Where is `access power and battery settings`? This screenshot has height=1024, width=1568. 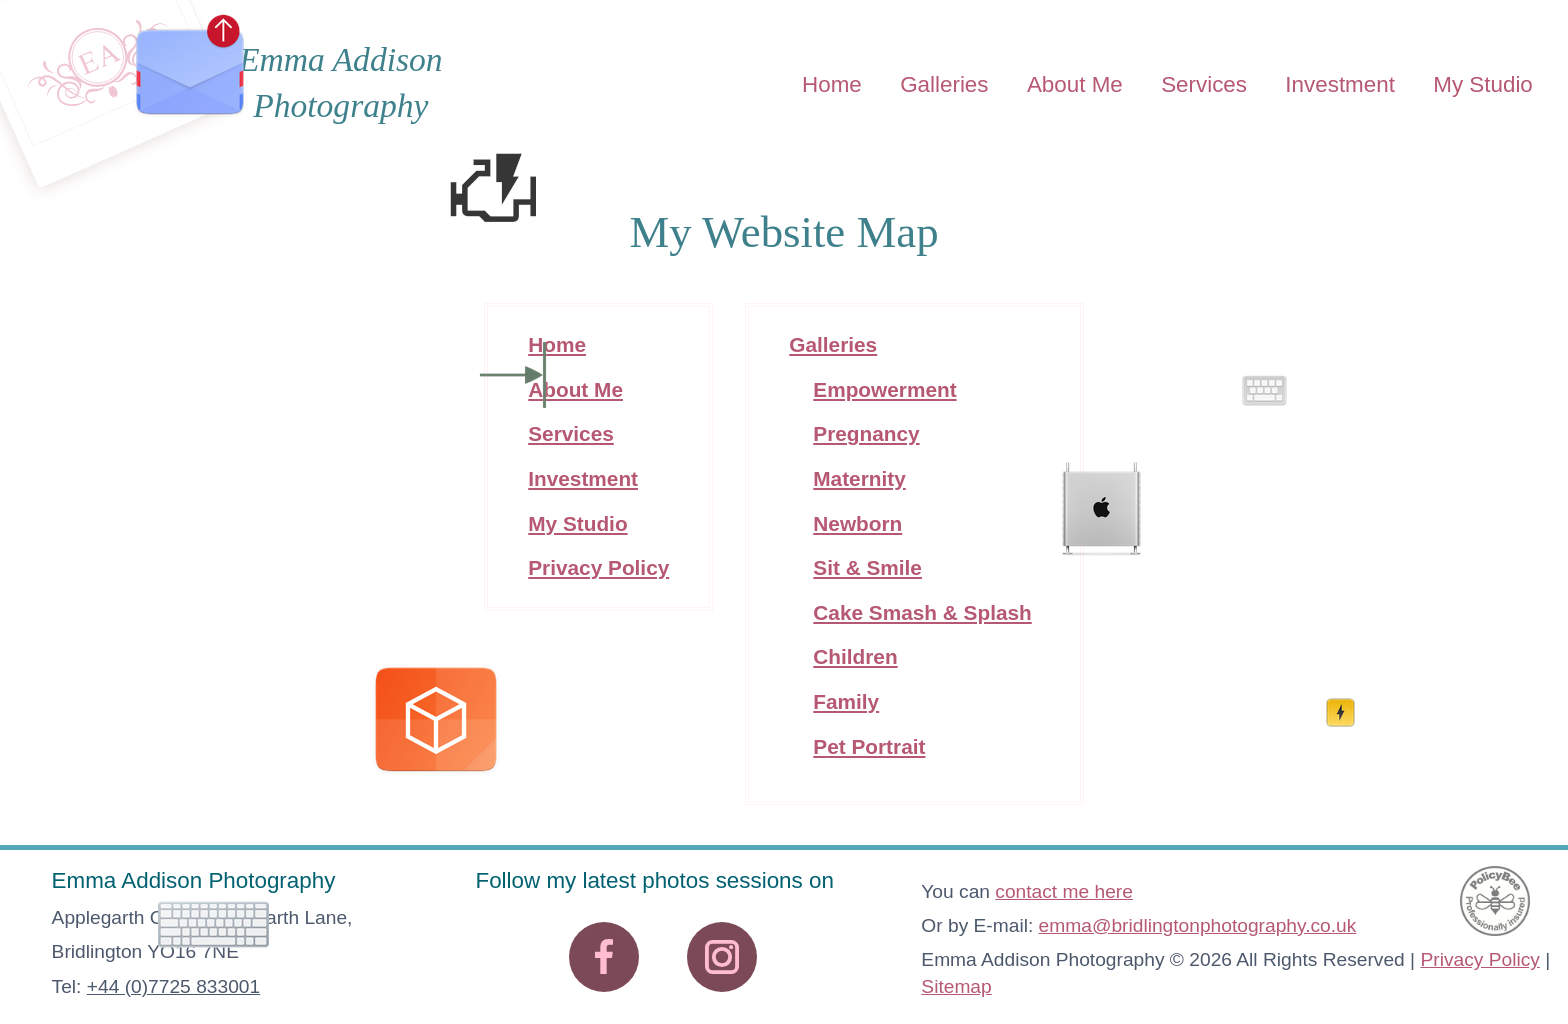 access power and battery settings is located at coordinates (1340, 712).